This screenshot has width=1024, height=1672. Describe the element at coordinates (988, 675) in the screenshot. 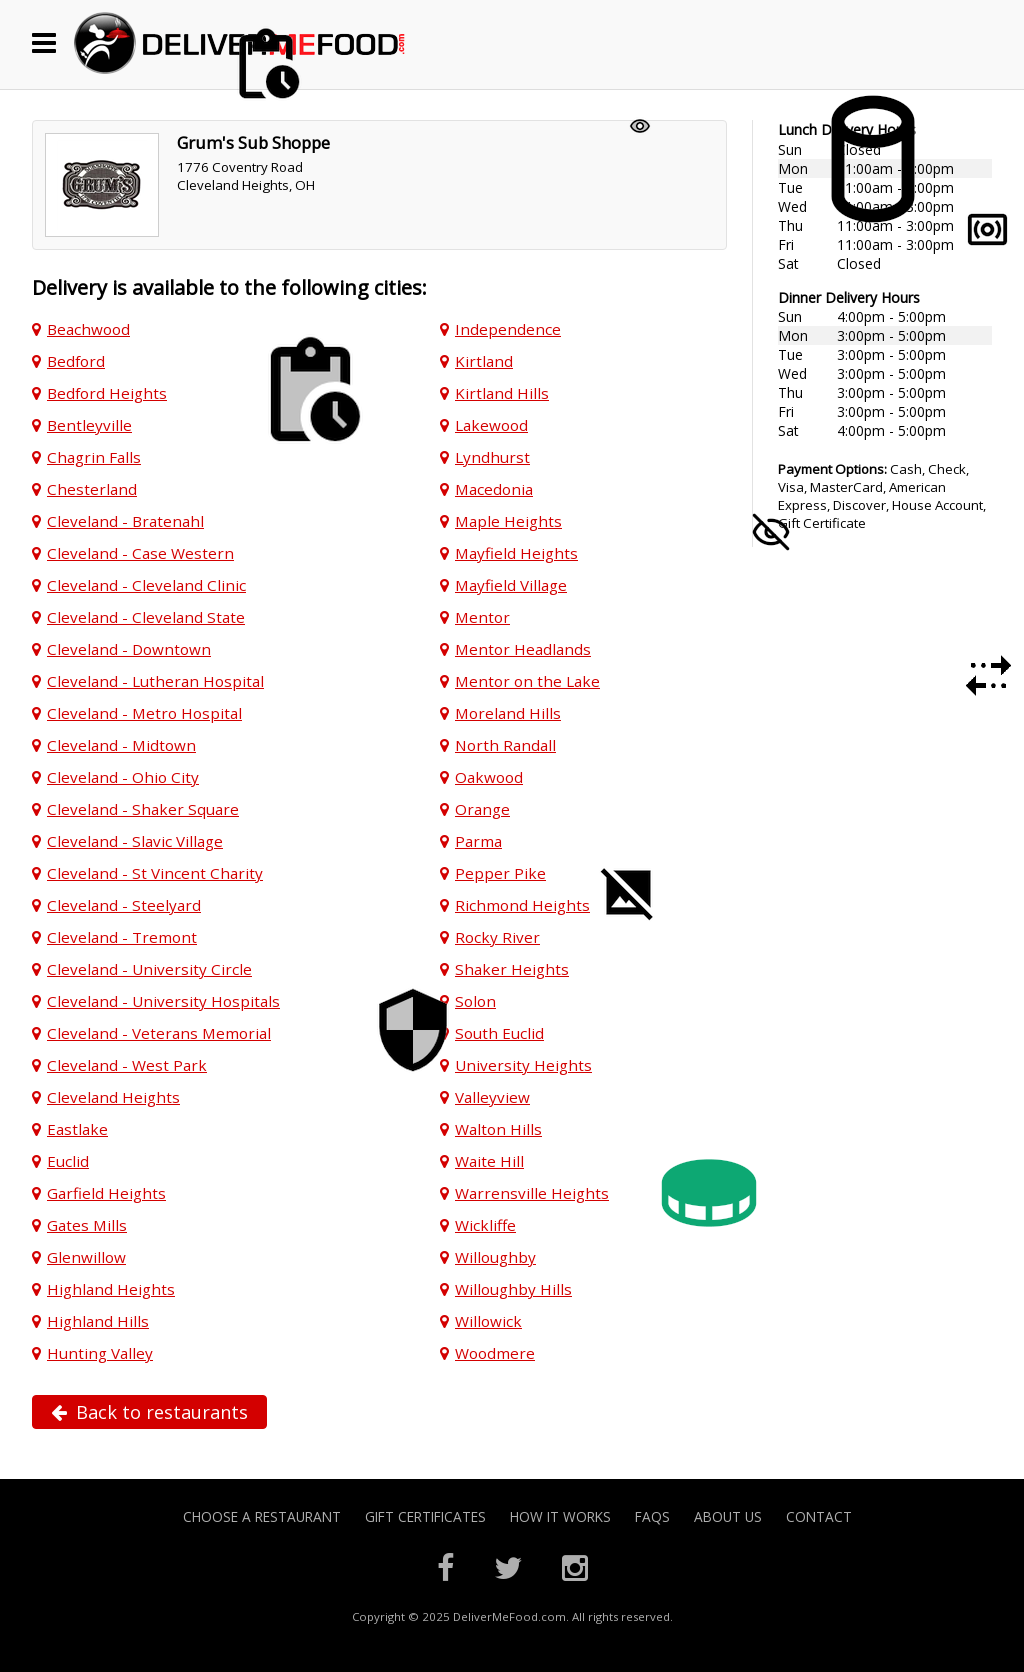

I see `indicates multiple stops on a route` at that location.